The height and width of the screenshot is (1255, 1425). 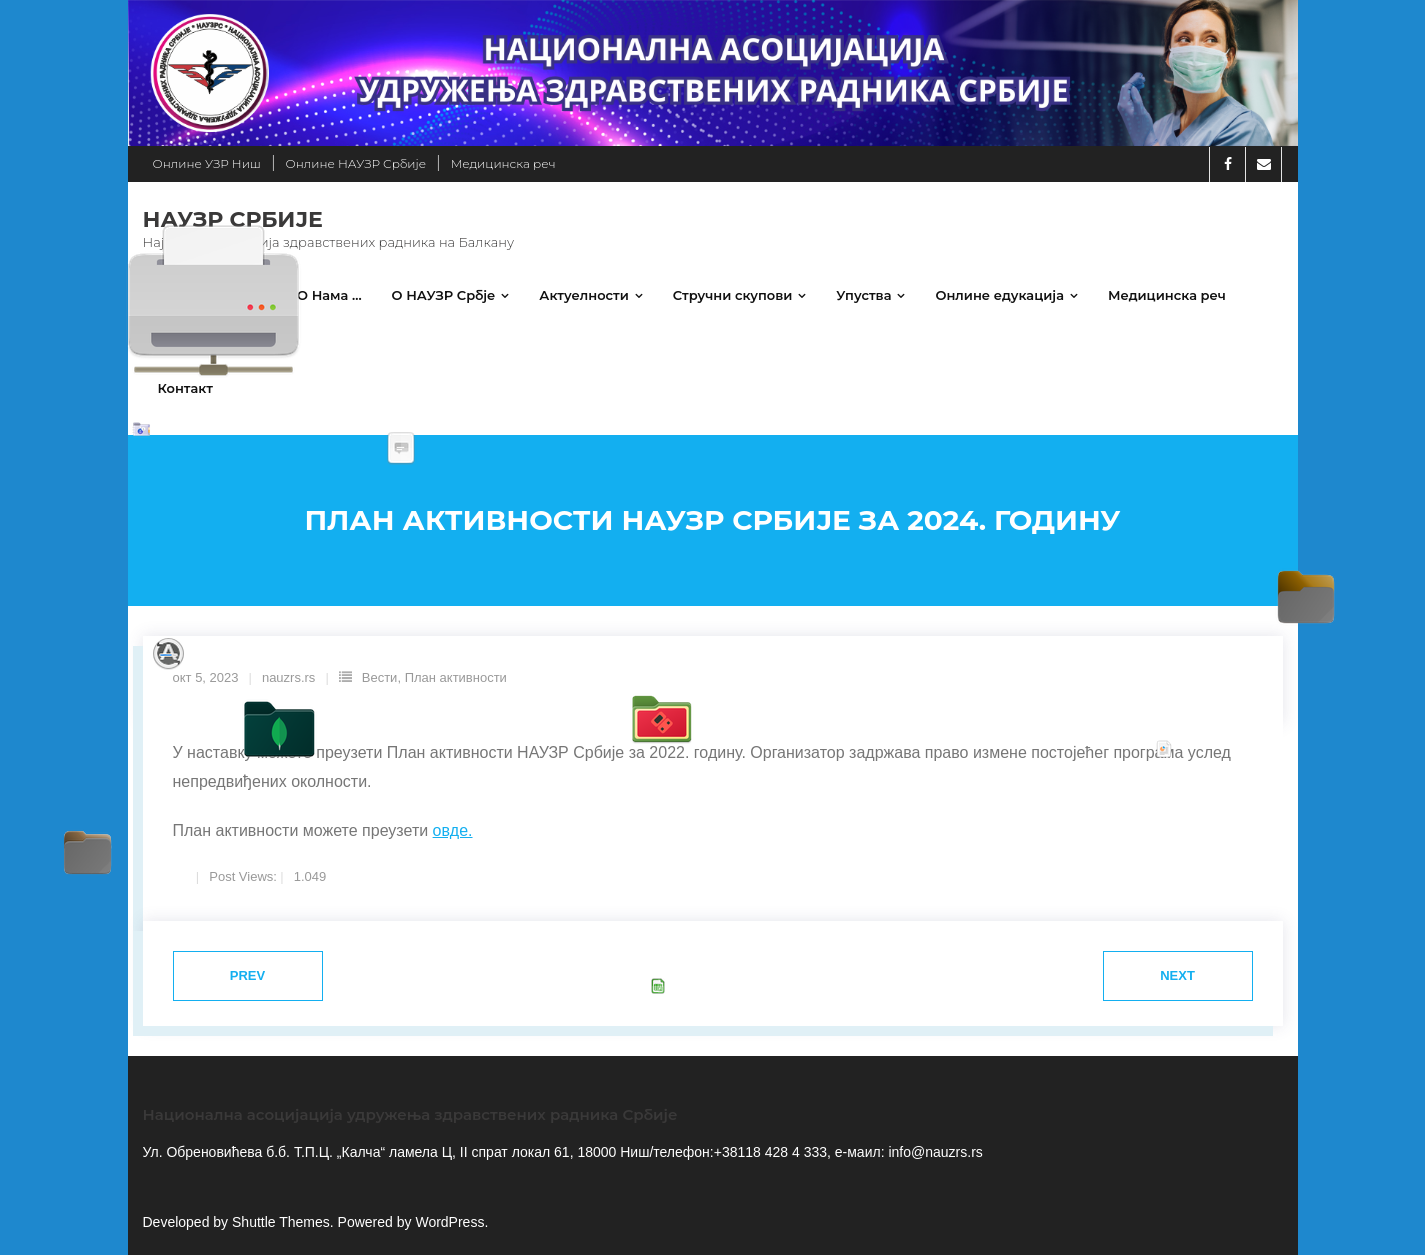 I want to click on open a presentation file, so click(x=1164, y=749).